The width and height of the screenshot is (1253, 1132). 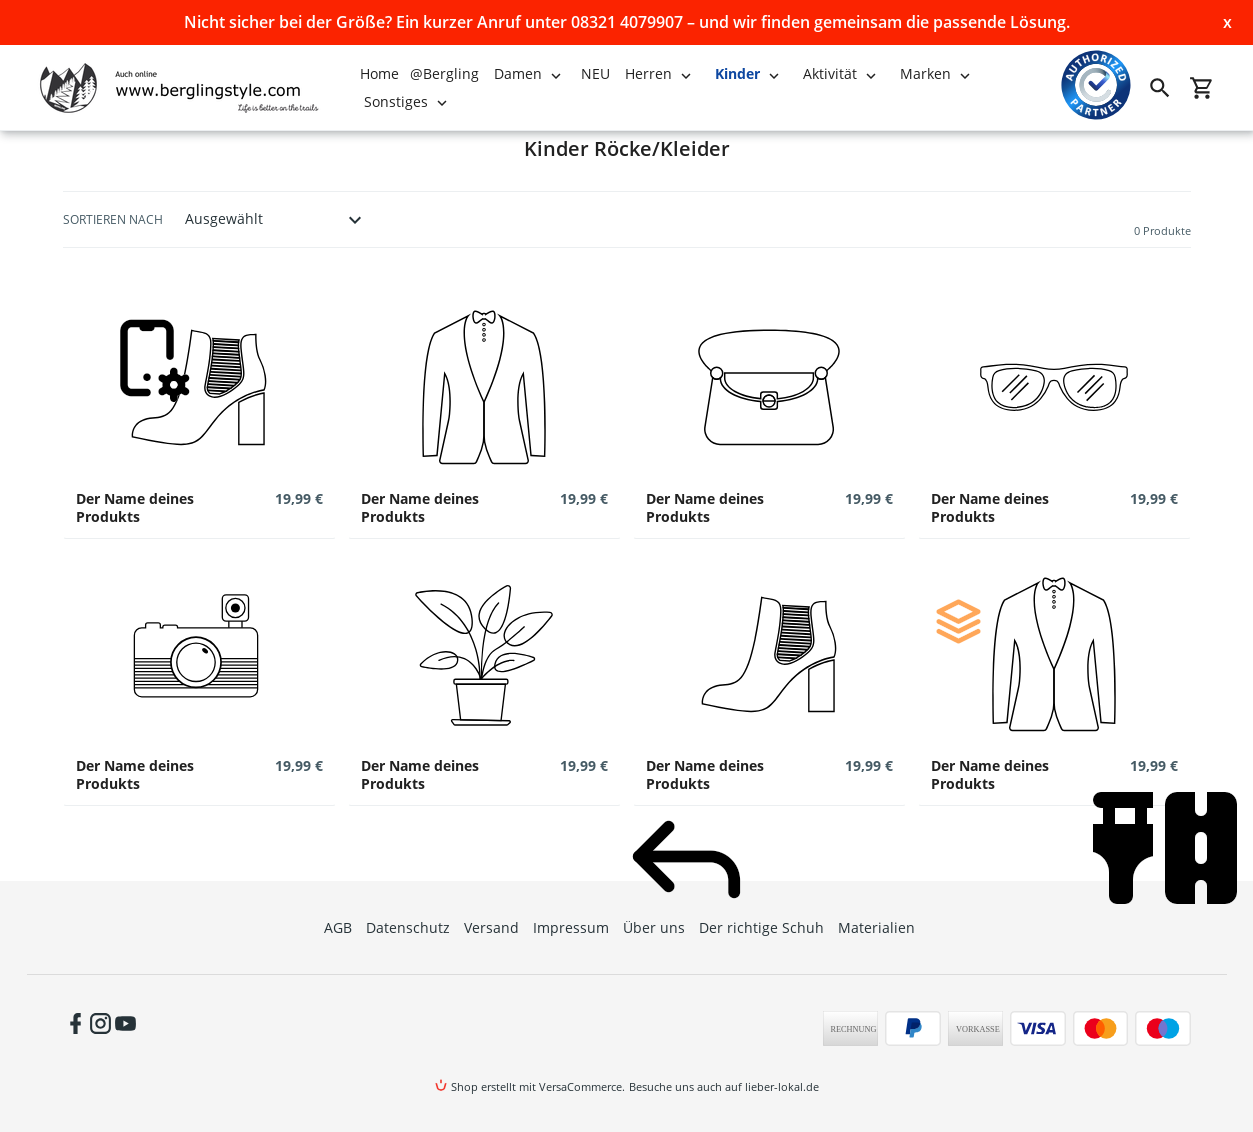 I want to click on view stacked layers or content, so click(x=958, y=621).